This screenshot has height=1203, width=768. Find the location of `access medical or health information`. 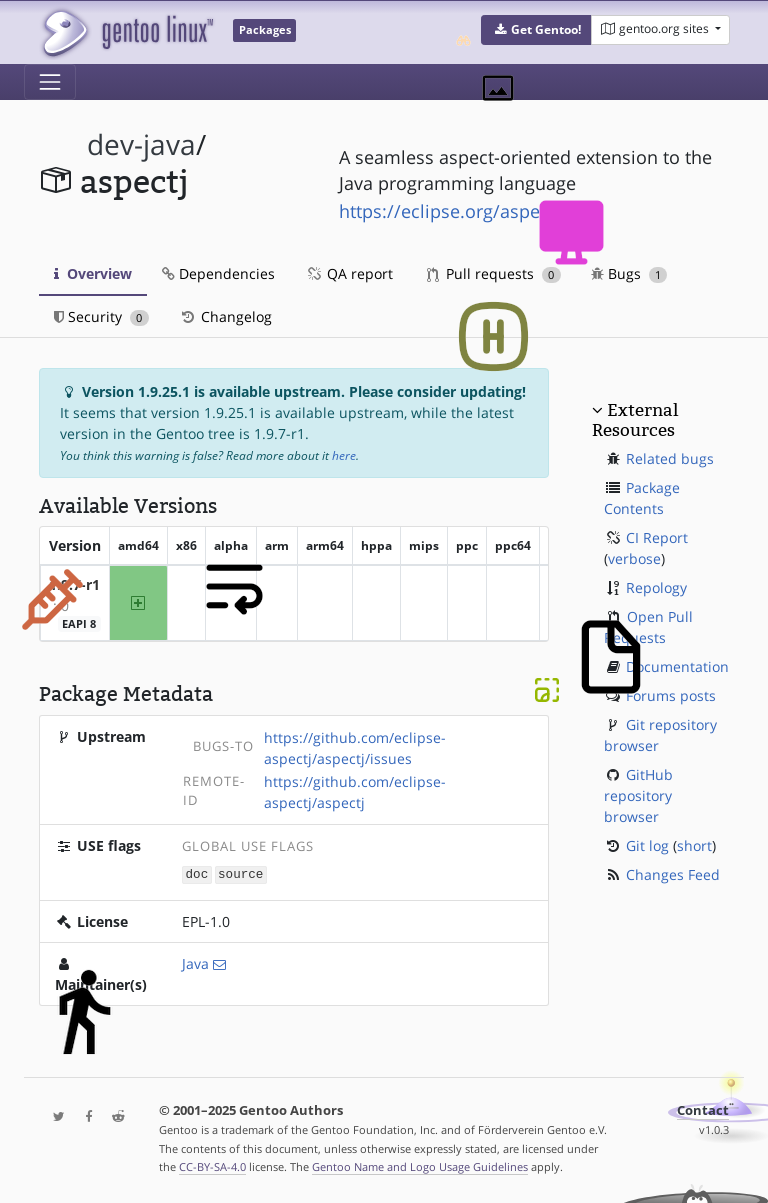

access medical or health information is located at coordinates (52, 599).